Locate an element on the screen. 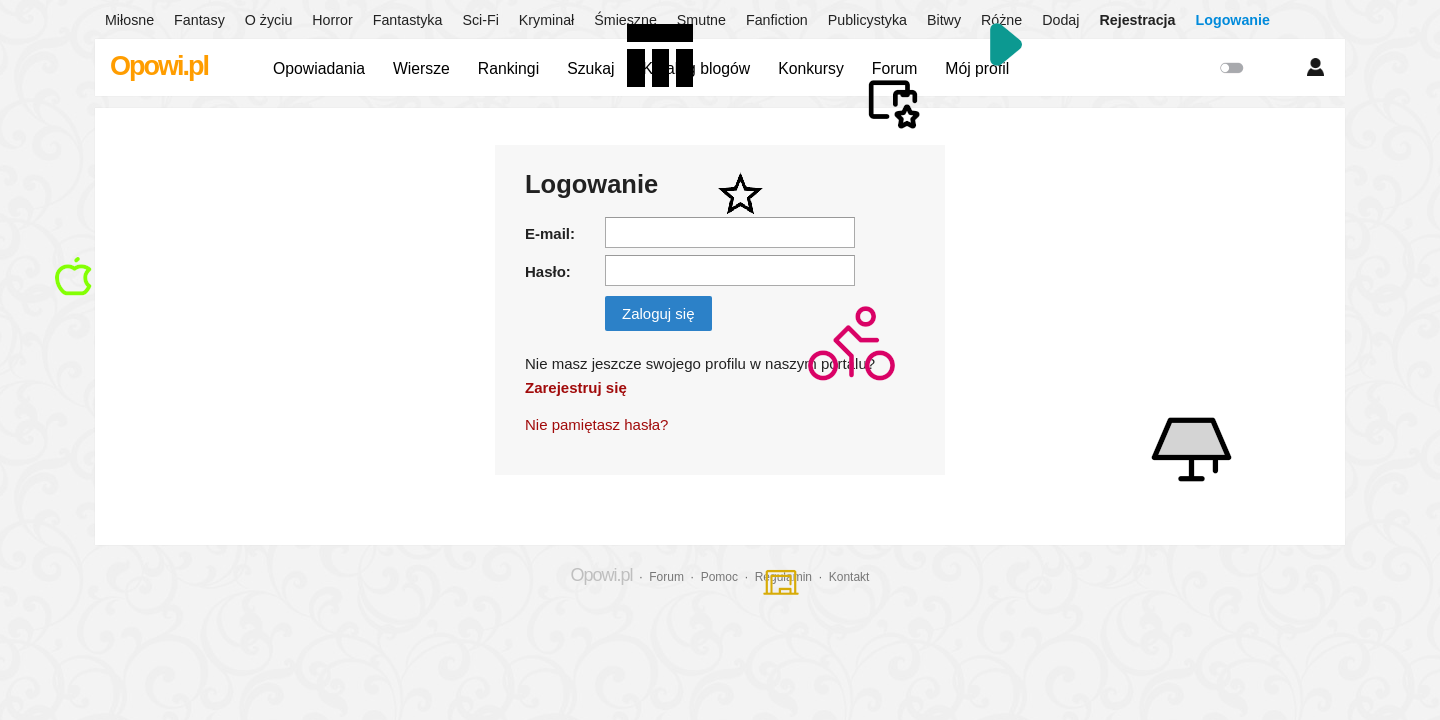  select cycling as transportation mode is located at coordinates (851, 346).